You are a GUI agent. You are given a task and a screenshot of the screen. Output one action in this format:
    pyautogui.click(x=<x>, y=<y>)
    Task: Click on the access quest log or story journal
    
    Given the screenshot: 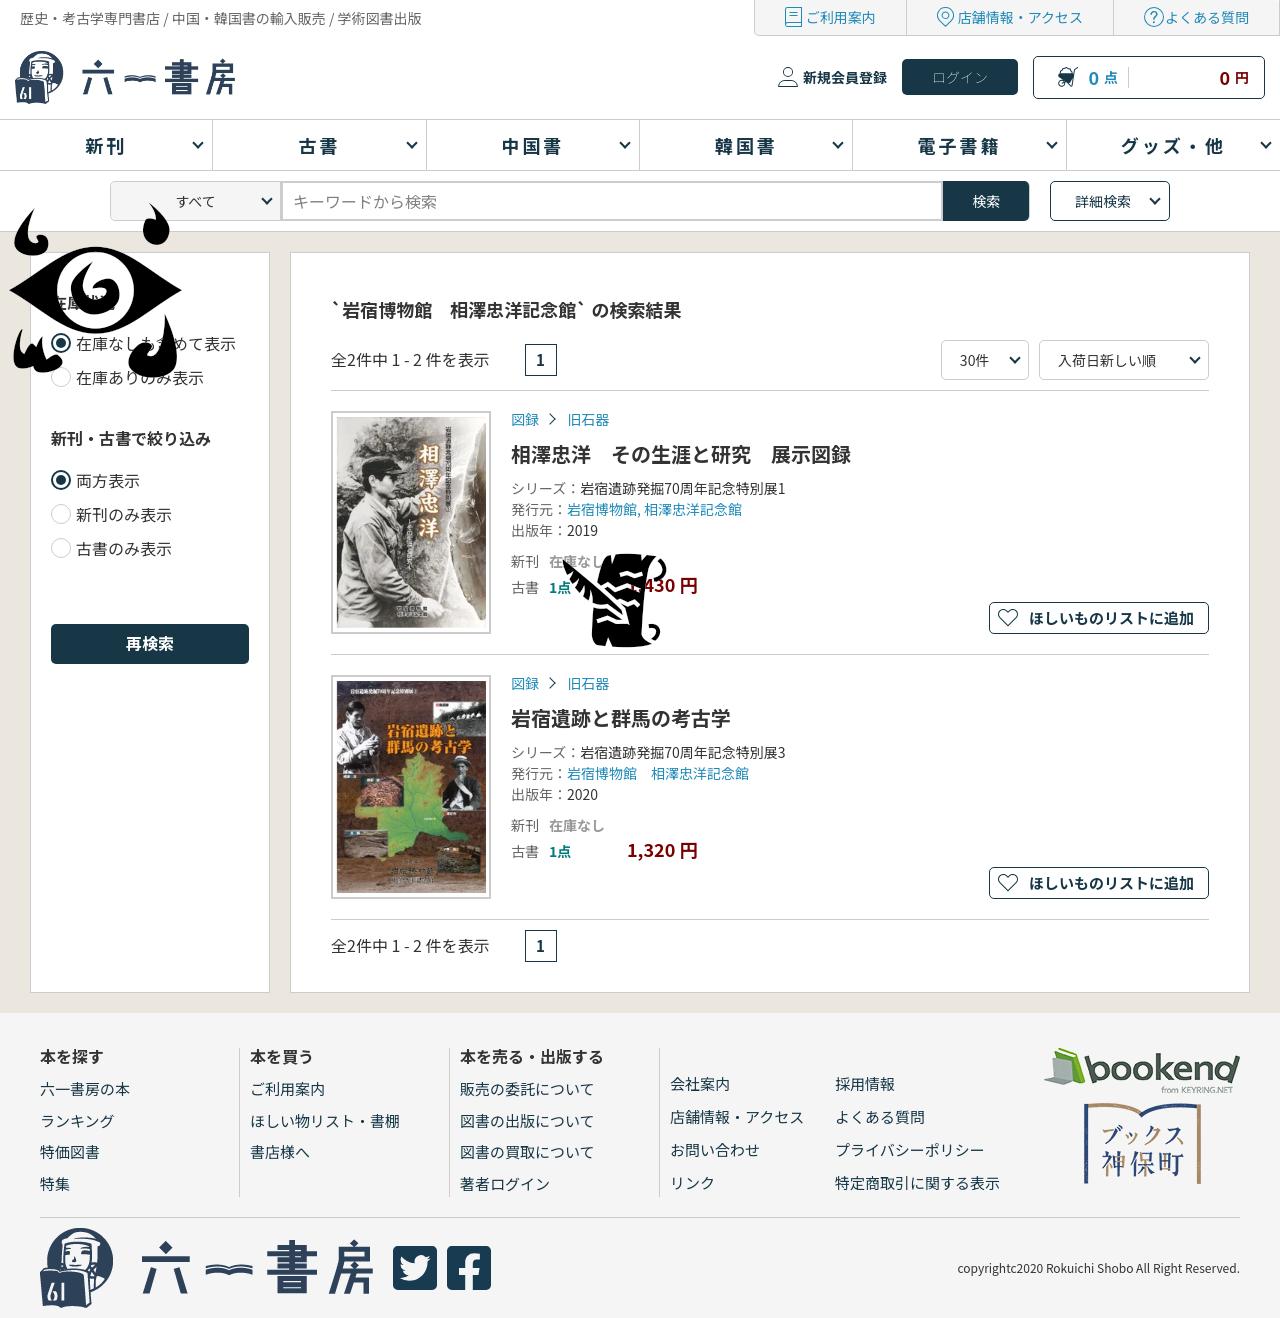 What is the action you would take?
    pyautogui.click(x=614, y=600)
    